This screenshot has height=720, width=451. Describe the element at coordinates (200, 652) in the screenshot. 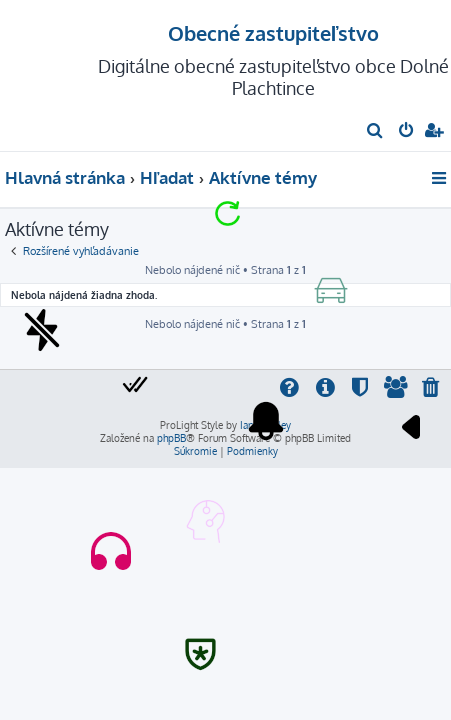

I see `indicates premium or enhanced security status` at that location.